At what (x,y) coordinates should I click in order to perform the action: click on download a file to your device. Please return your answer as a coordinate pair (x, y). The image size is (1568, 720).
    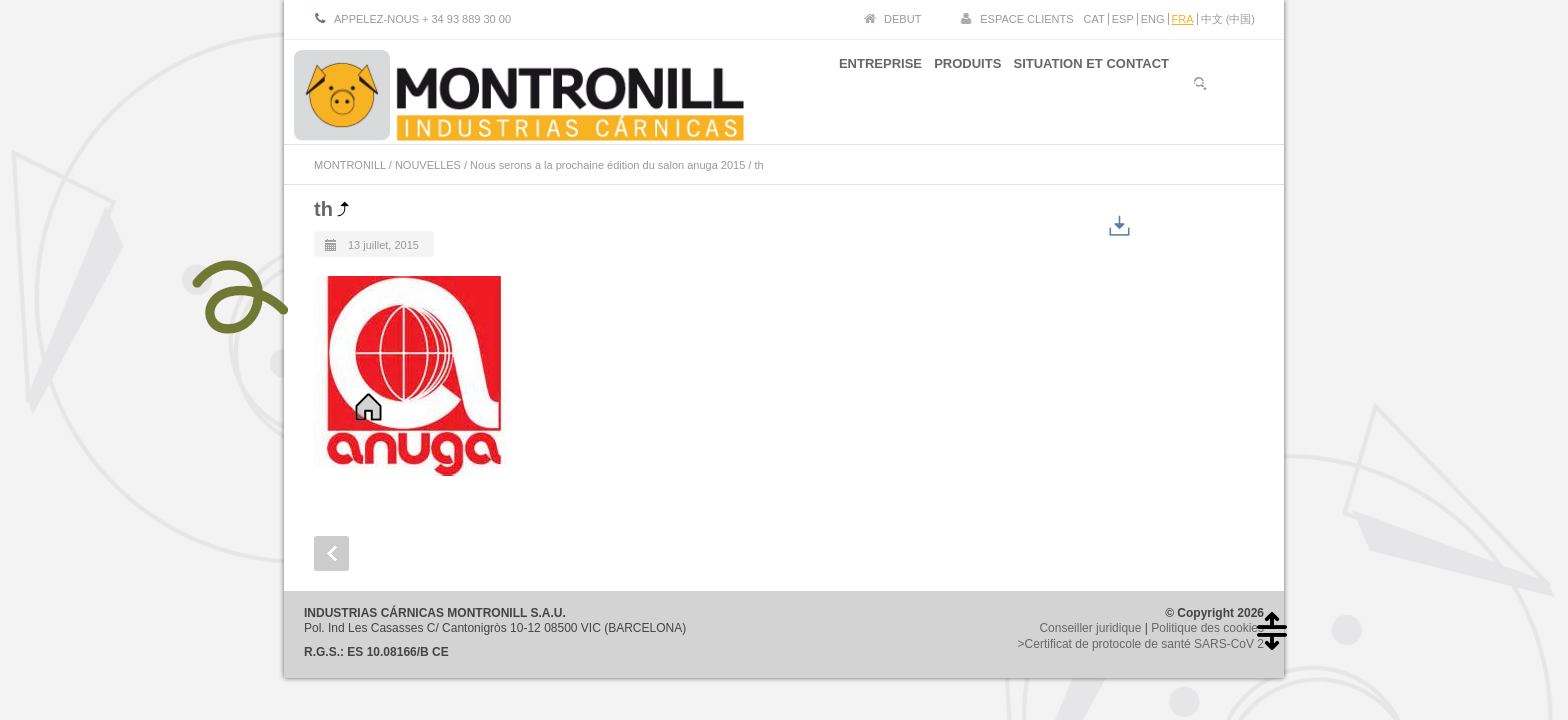
    Looking at the image, I should click on (1119, 226).